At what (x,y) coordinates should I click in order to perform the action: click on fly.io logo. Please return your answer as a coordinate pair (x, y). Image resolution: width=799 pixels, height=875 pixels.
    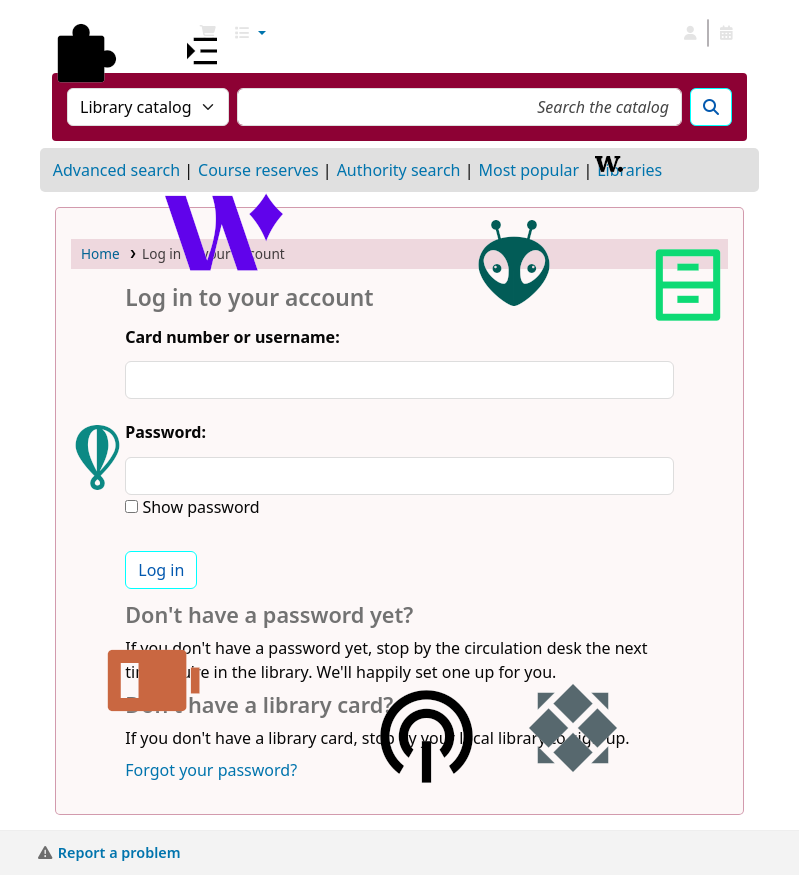
    Looking at the image, I should click on (97, 457).